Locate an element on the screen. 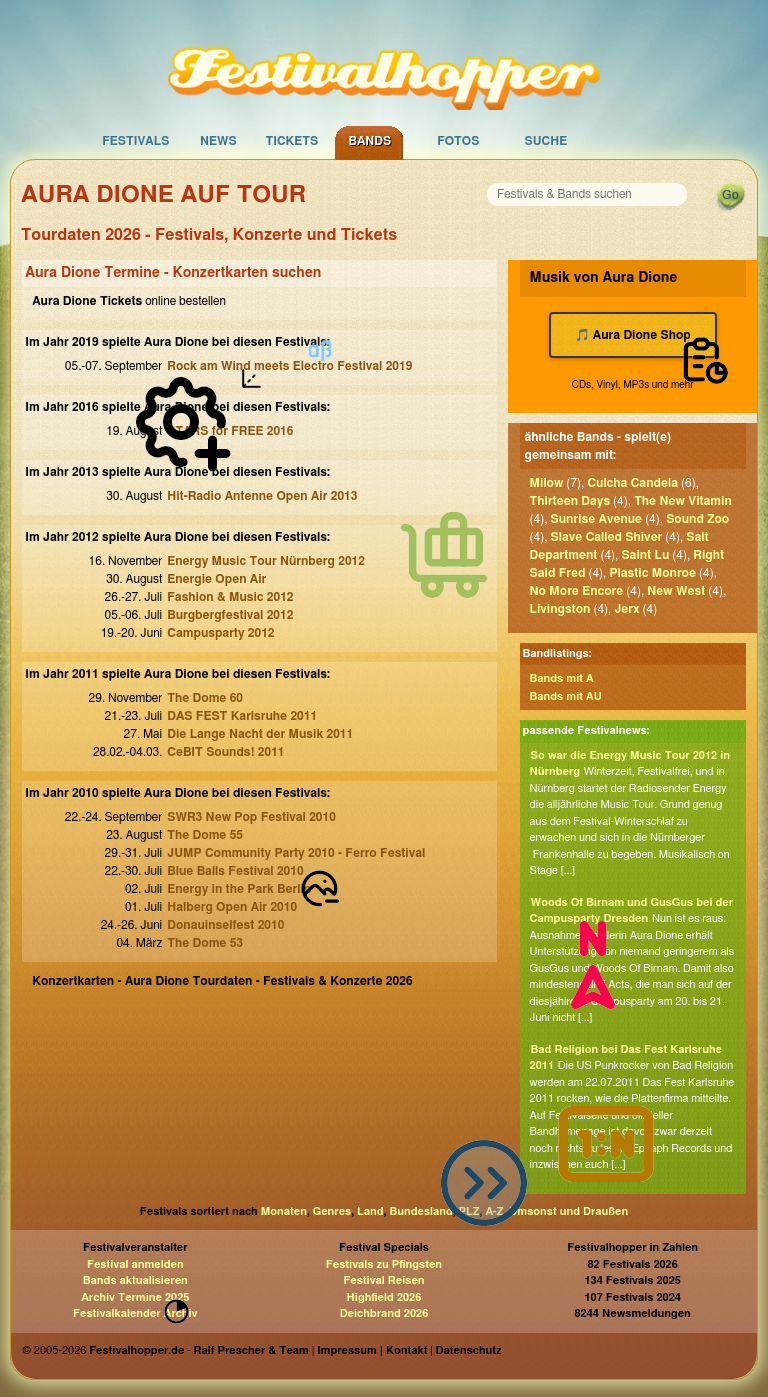 The width and height of the screenshot is (768, 1397). orient map to face north is located at coordinates (593, 965).